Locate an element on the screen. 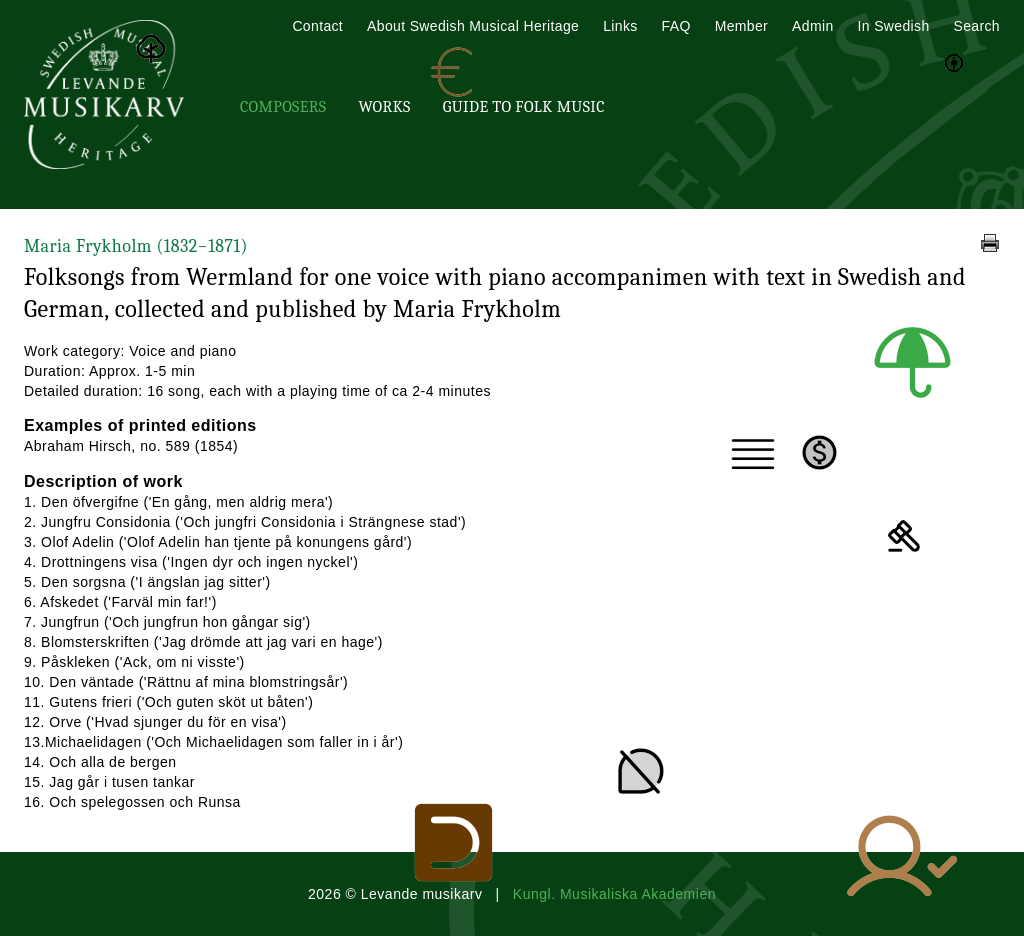 Image resolution: width=1024 pixels, height=936 pixels. mute or disable chat notifications is located at coordinates (640, 772).